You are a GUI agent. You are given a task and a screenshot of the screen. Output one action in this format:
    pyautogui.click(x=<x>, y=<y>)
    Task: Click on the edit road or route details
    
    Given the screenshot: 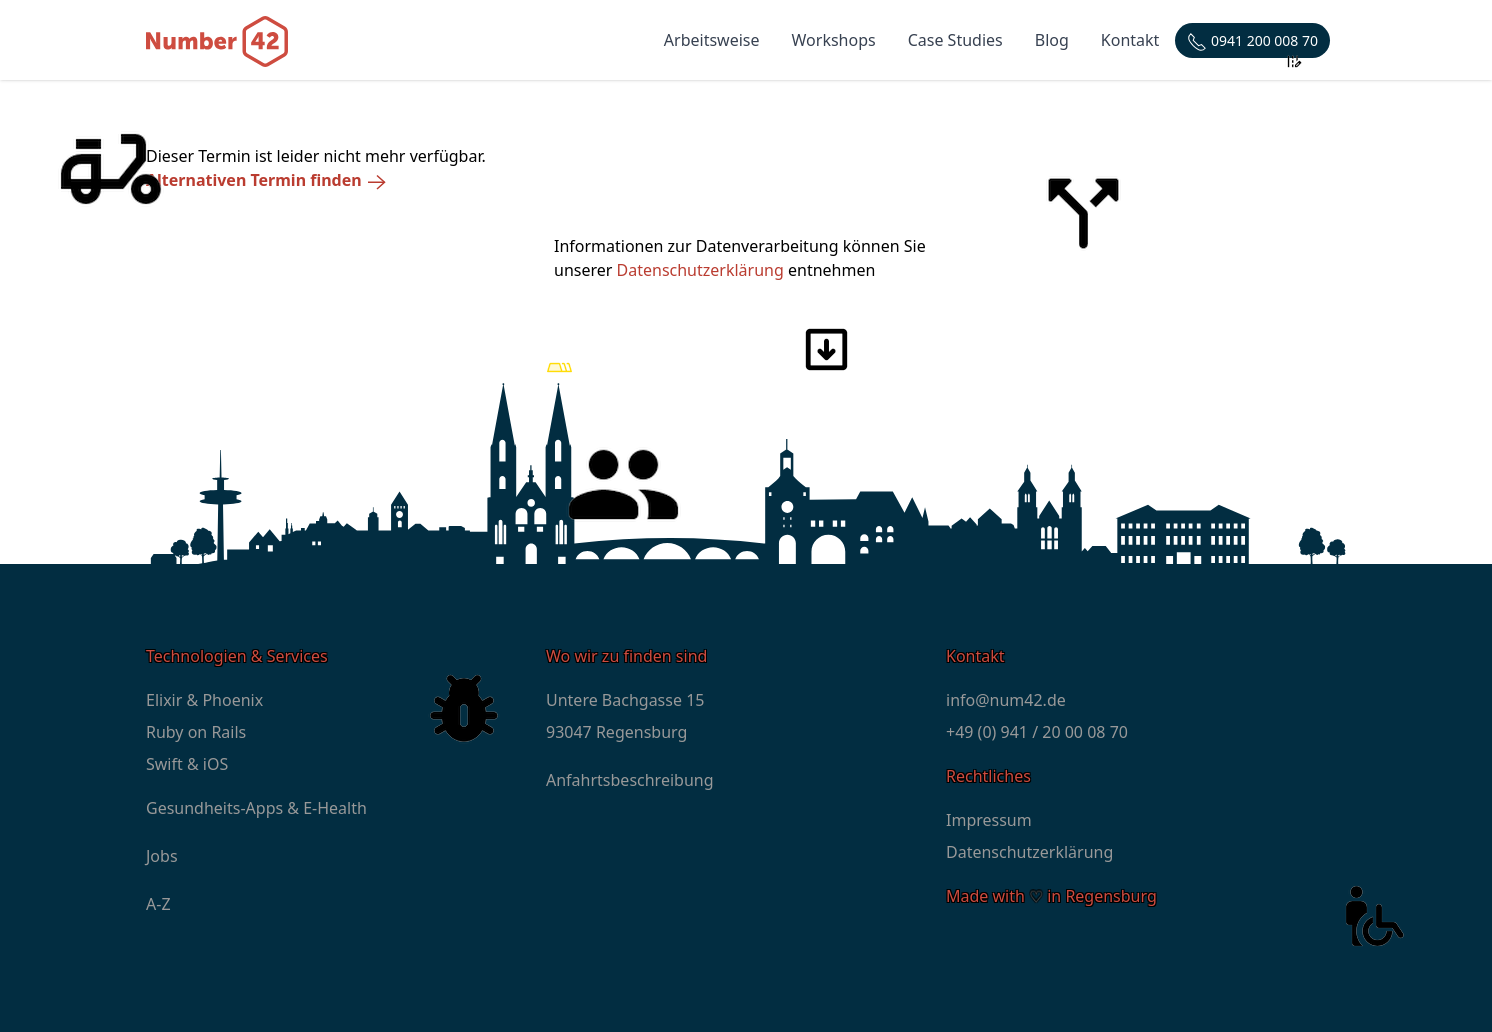 What is the action you would take?
    pyautogui.click(x=1293, y=61)
    